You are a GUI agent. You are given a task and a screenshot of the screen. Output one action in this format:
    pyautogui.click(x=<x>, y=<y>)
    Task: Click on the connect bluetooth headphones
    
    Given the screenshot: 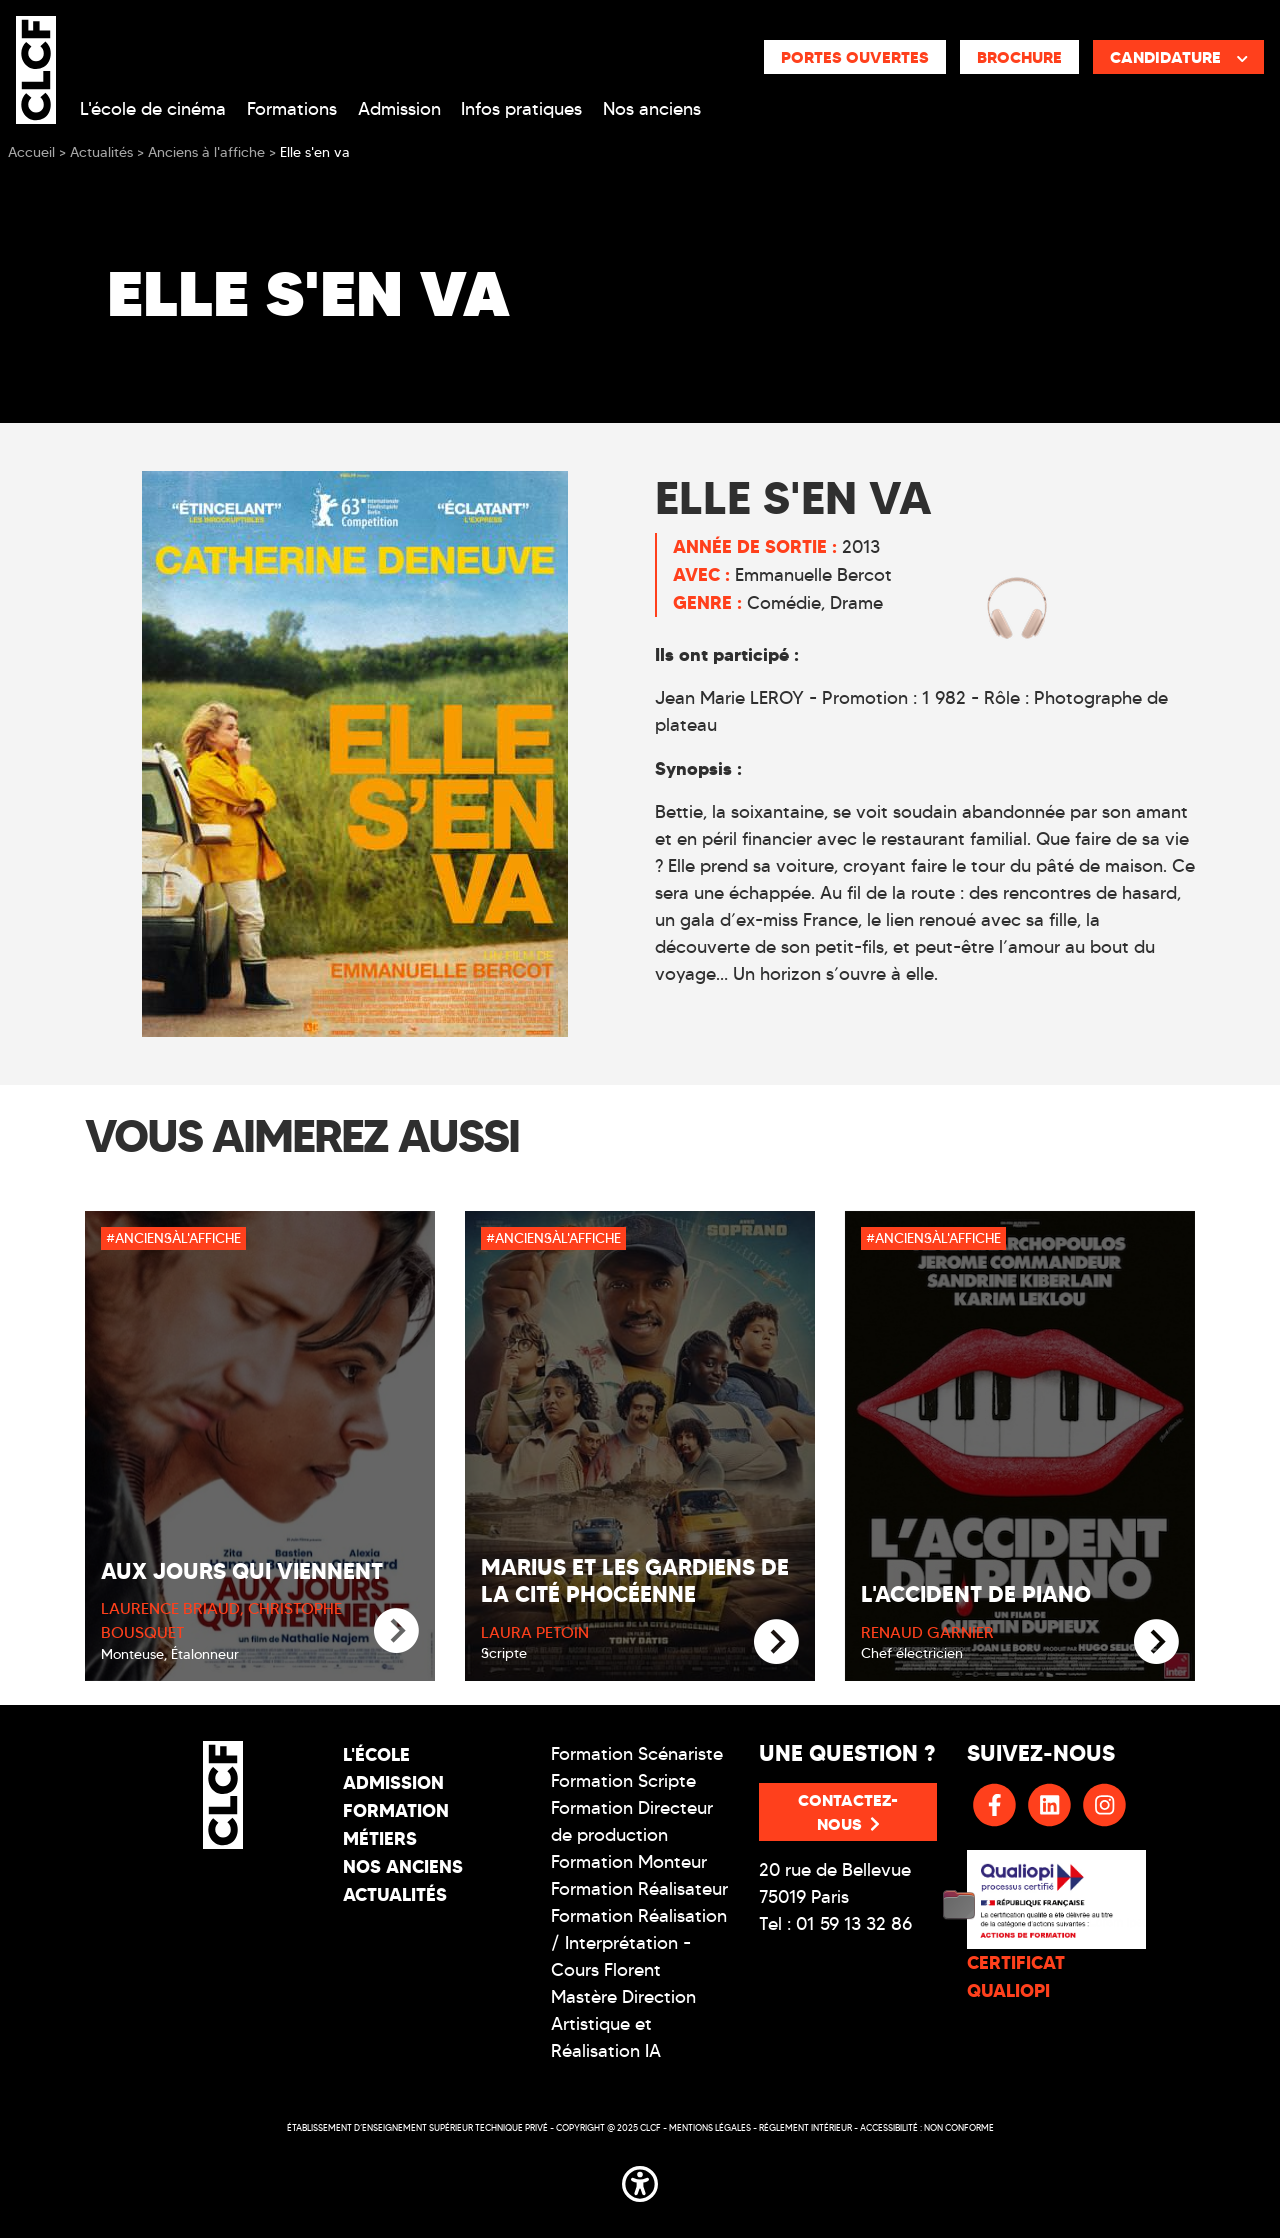 What is the action you would take?
    pyautogui.click(x=1017, y=609)
    